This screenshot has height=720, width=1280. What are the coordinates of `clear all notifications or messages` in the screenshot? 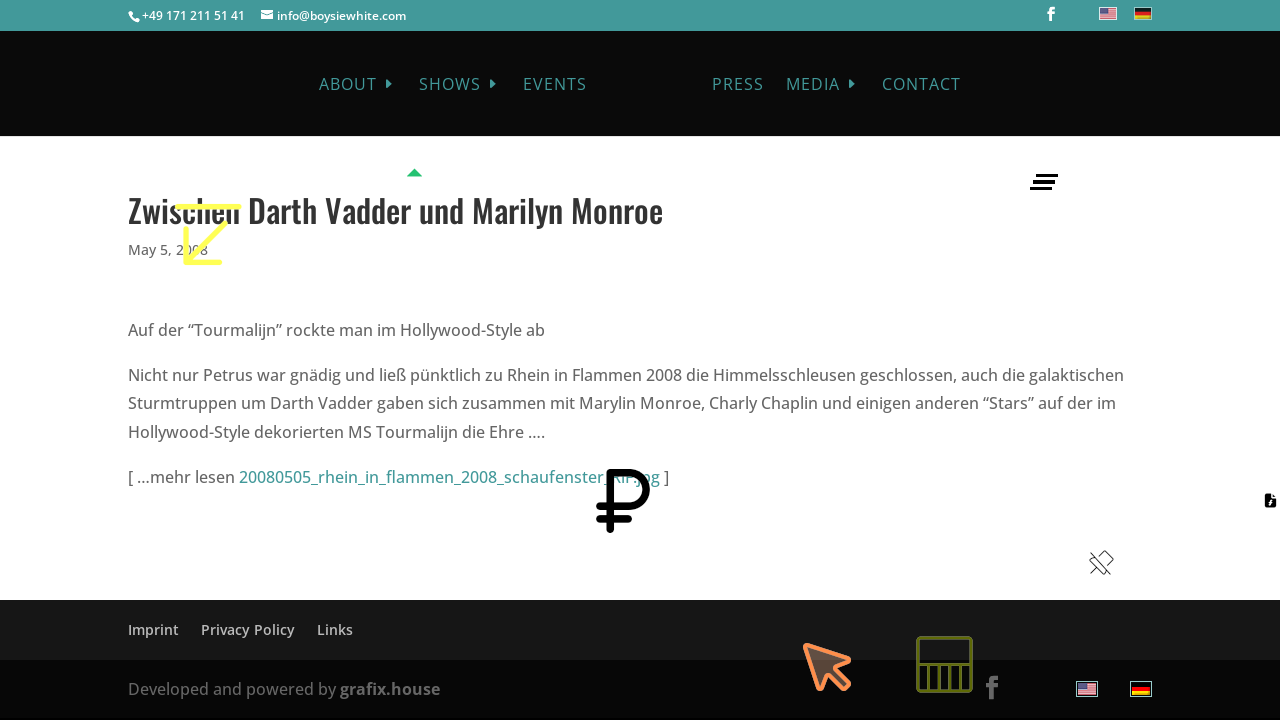 It's located at (1044, 182).